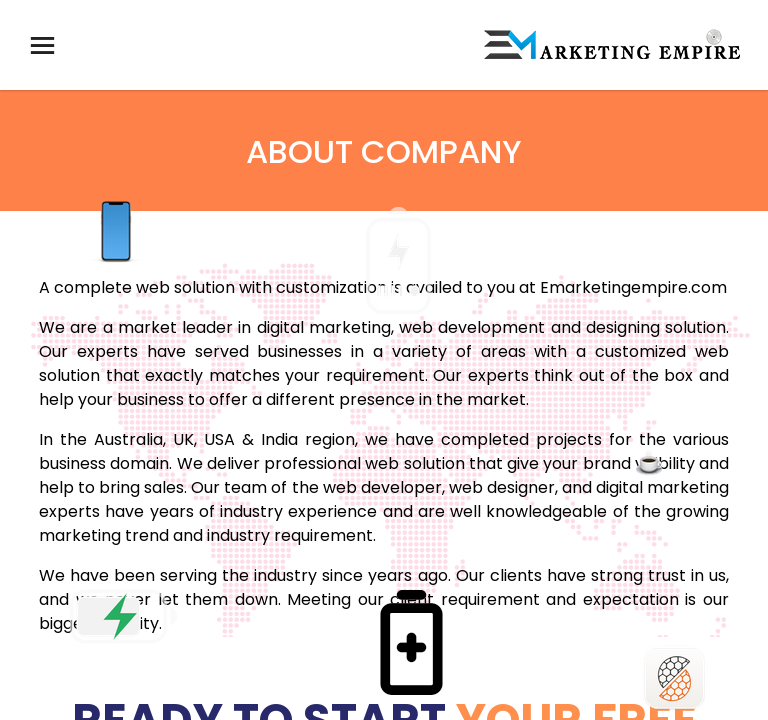 Image resolution: width=768 pixels, height=720 pixels. Describe the element at coordinates (674, 678) in the screenshot. I see `open Prusa GCode Viewer app` at that location.